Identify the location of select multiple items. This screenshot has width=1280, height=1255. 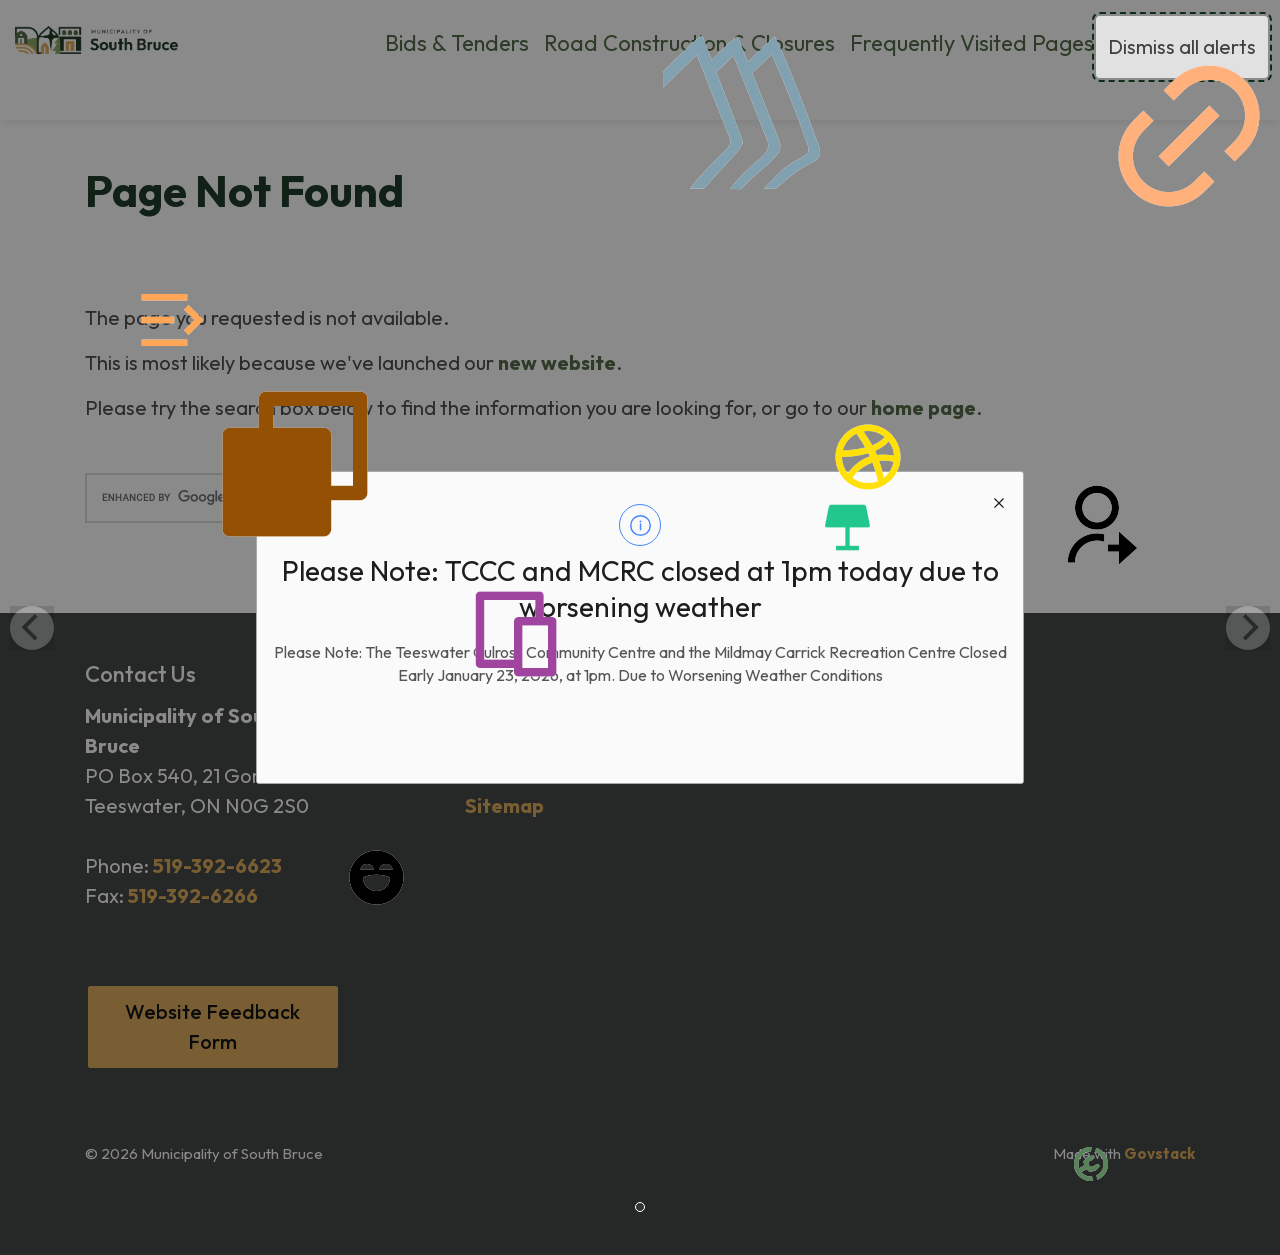
(295, 464).